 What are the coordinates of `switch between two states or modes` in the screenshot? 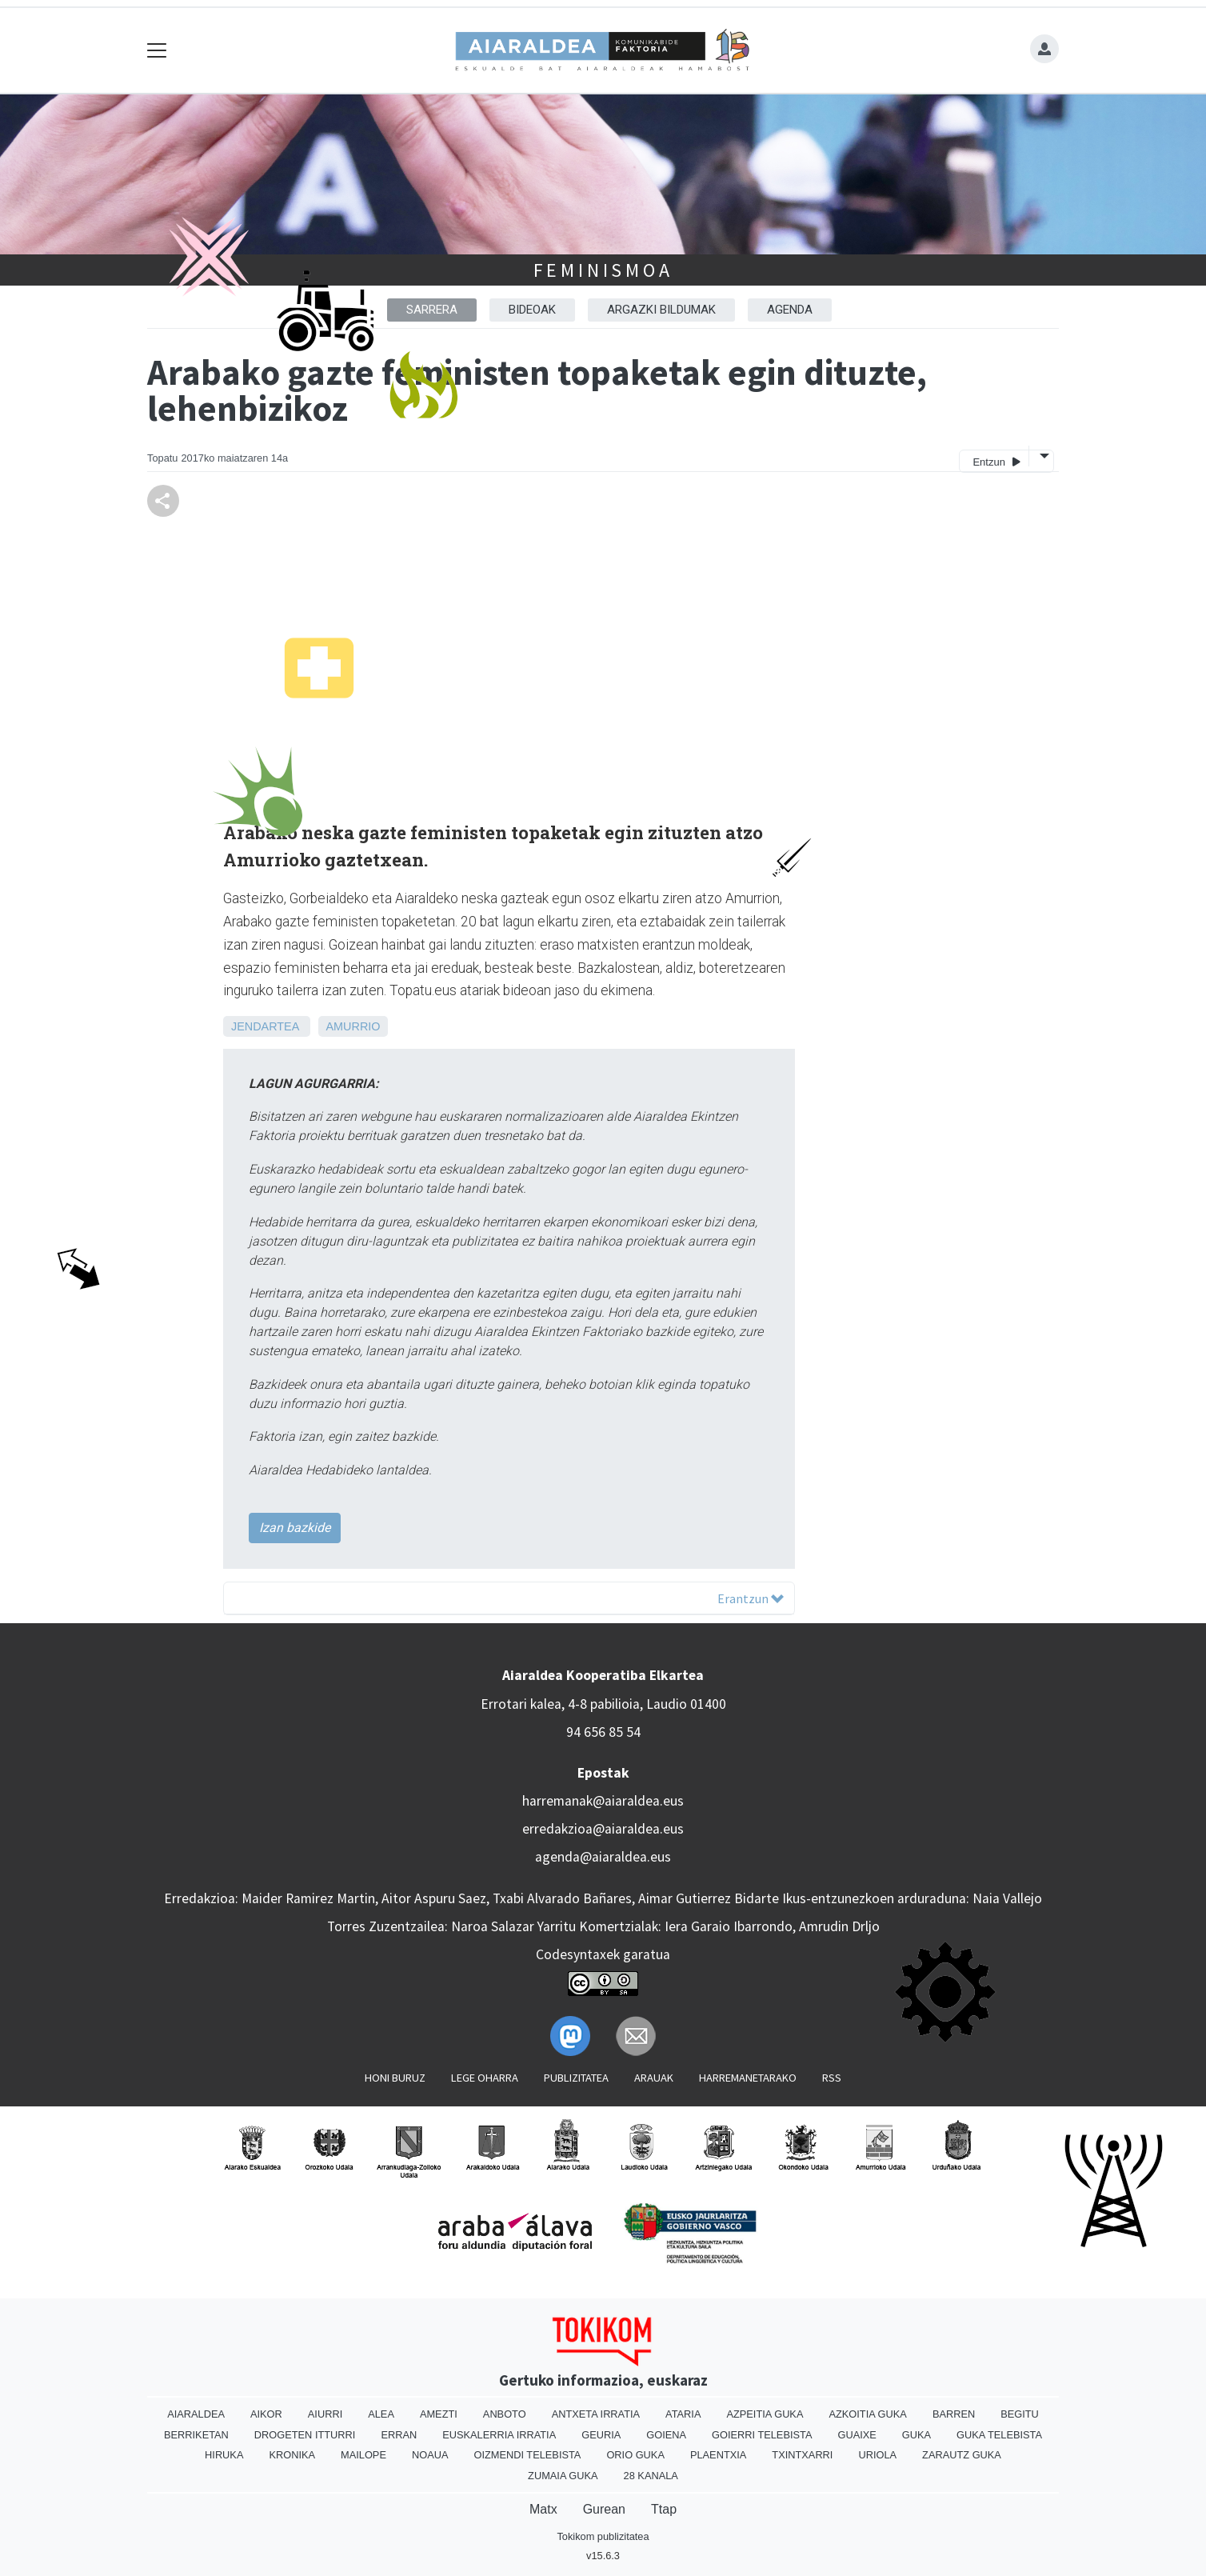 It's located at (78, 1269).